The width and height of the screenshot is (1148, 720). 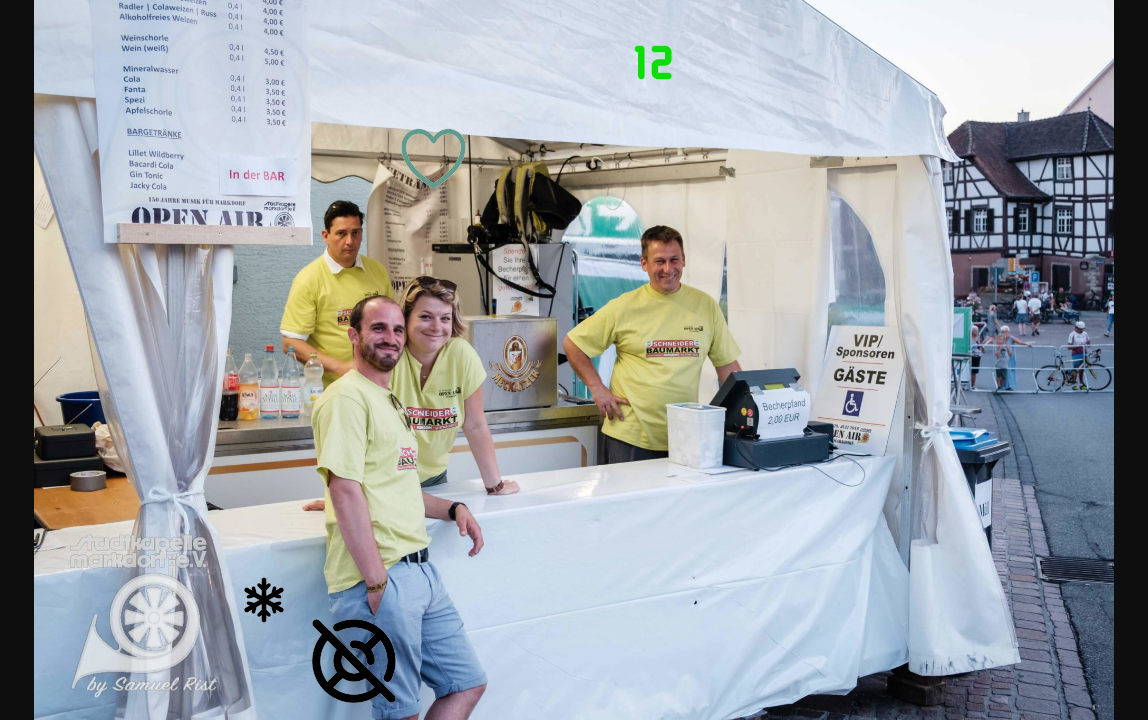 What do you see at coordinates (433, 158) in the screenshot?
I see `add item to favorites` at bounding box center [433, 158].